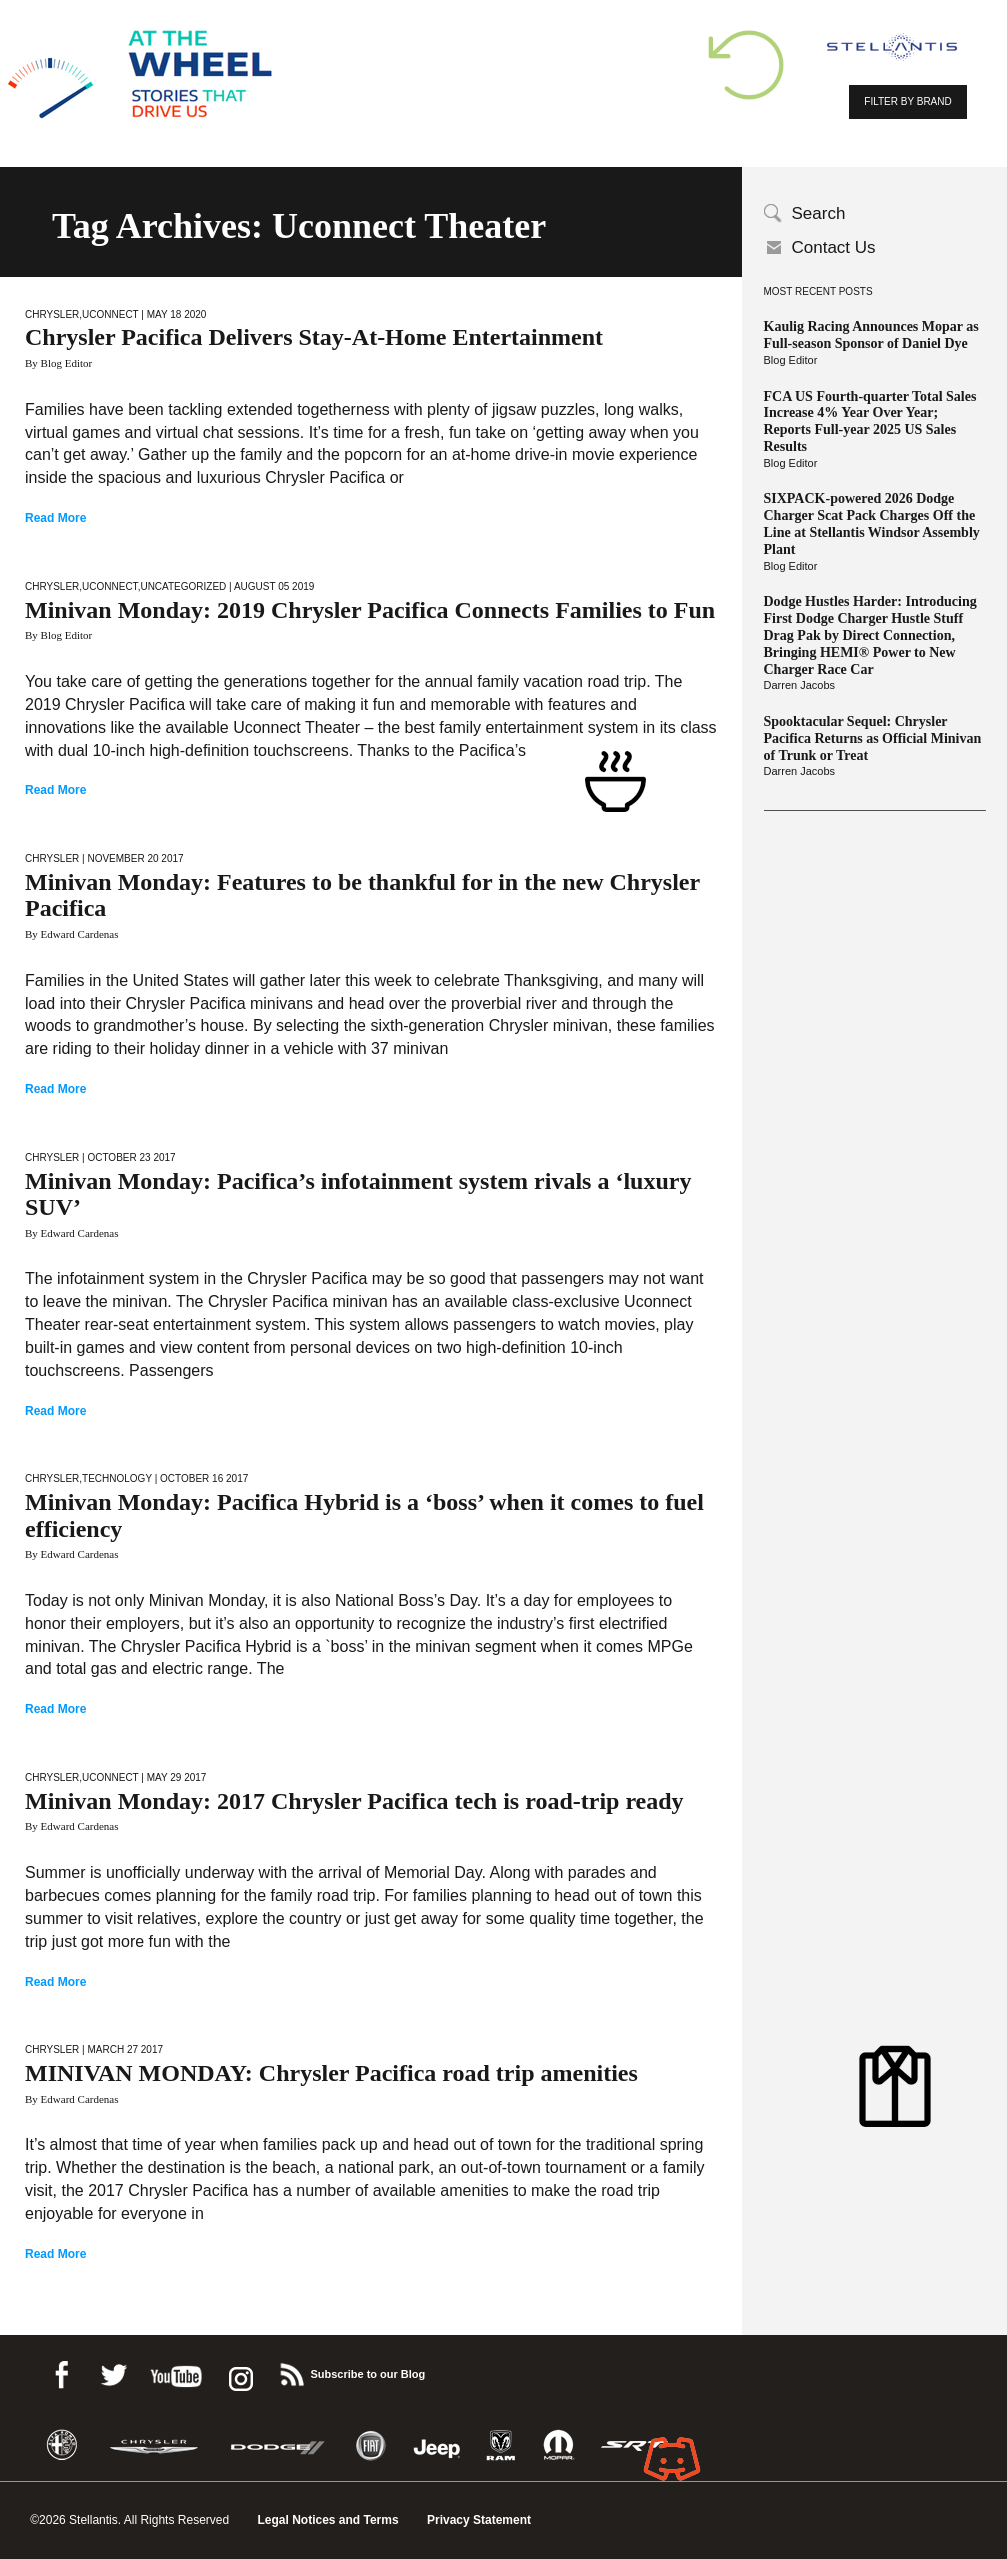 This screenshot has width=1007, height=2559. I want to click on view food or meal options, so click(615, 781).